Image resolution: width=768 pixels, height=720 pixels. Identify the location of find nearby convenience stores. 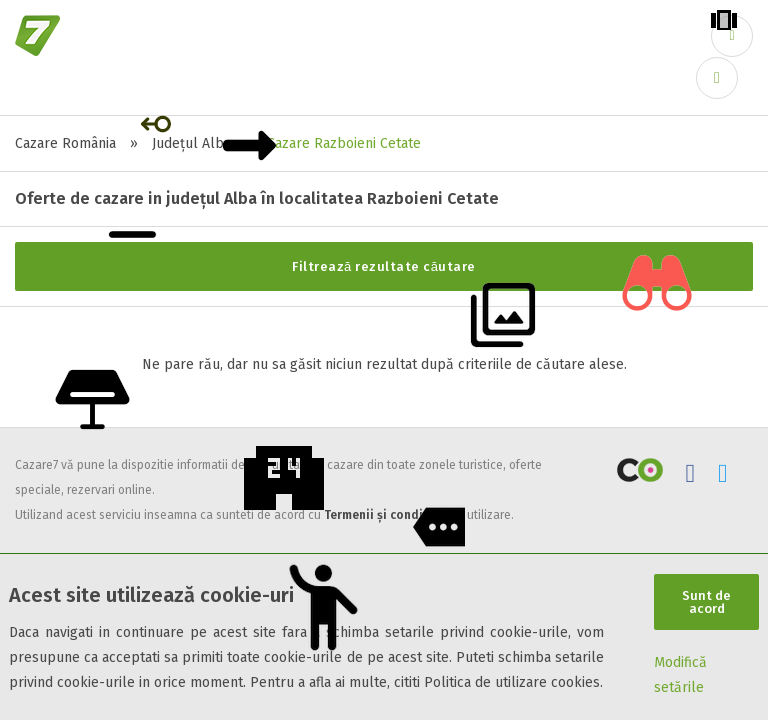
(284, 478).